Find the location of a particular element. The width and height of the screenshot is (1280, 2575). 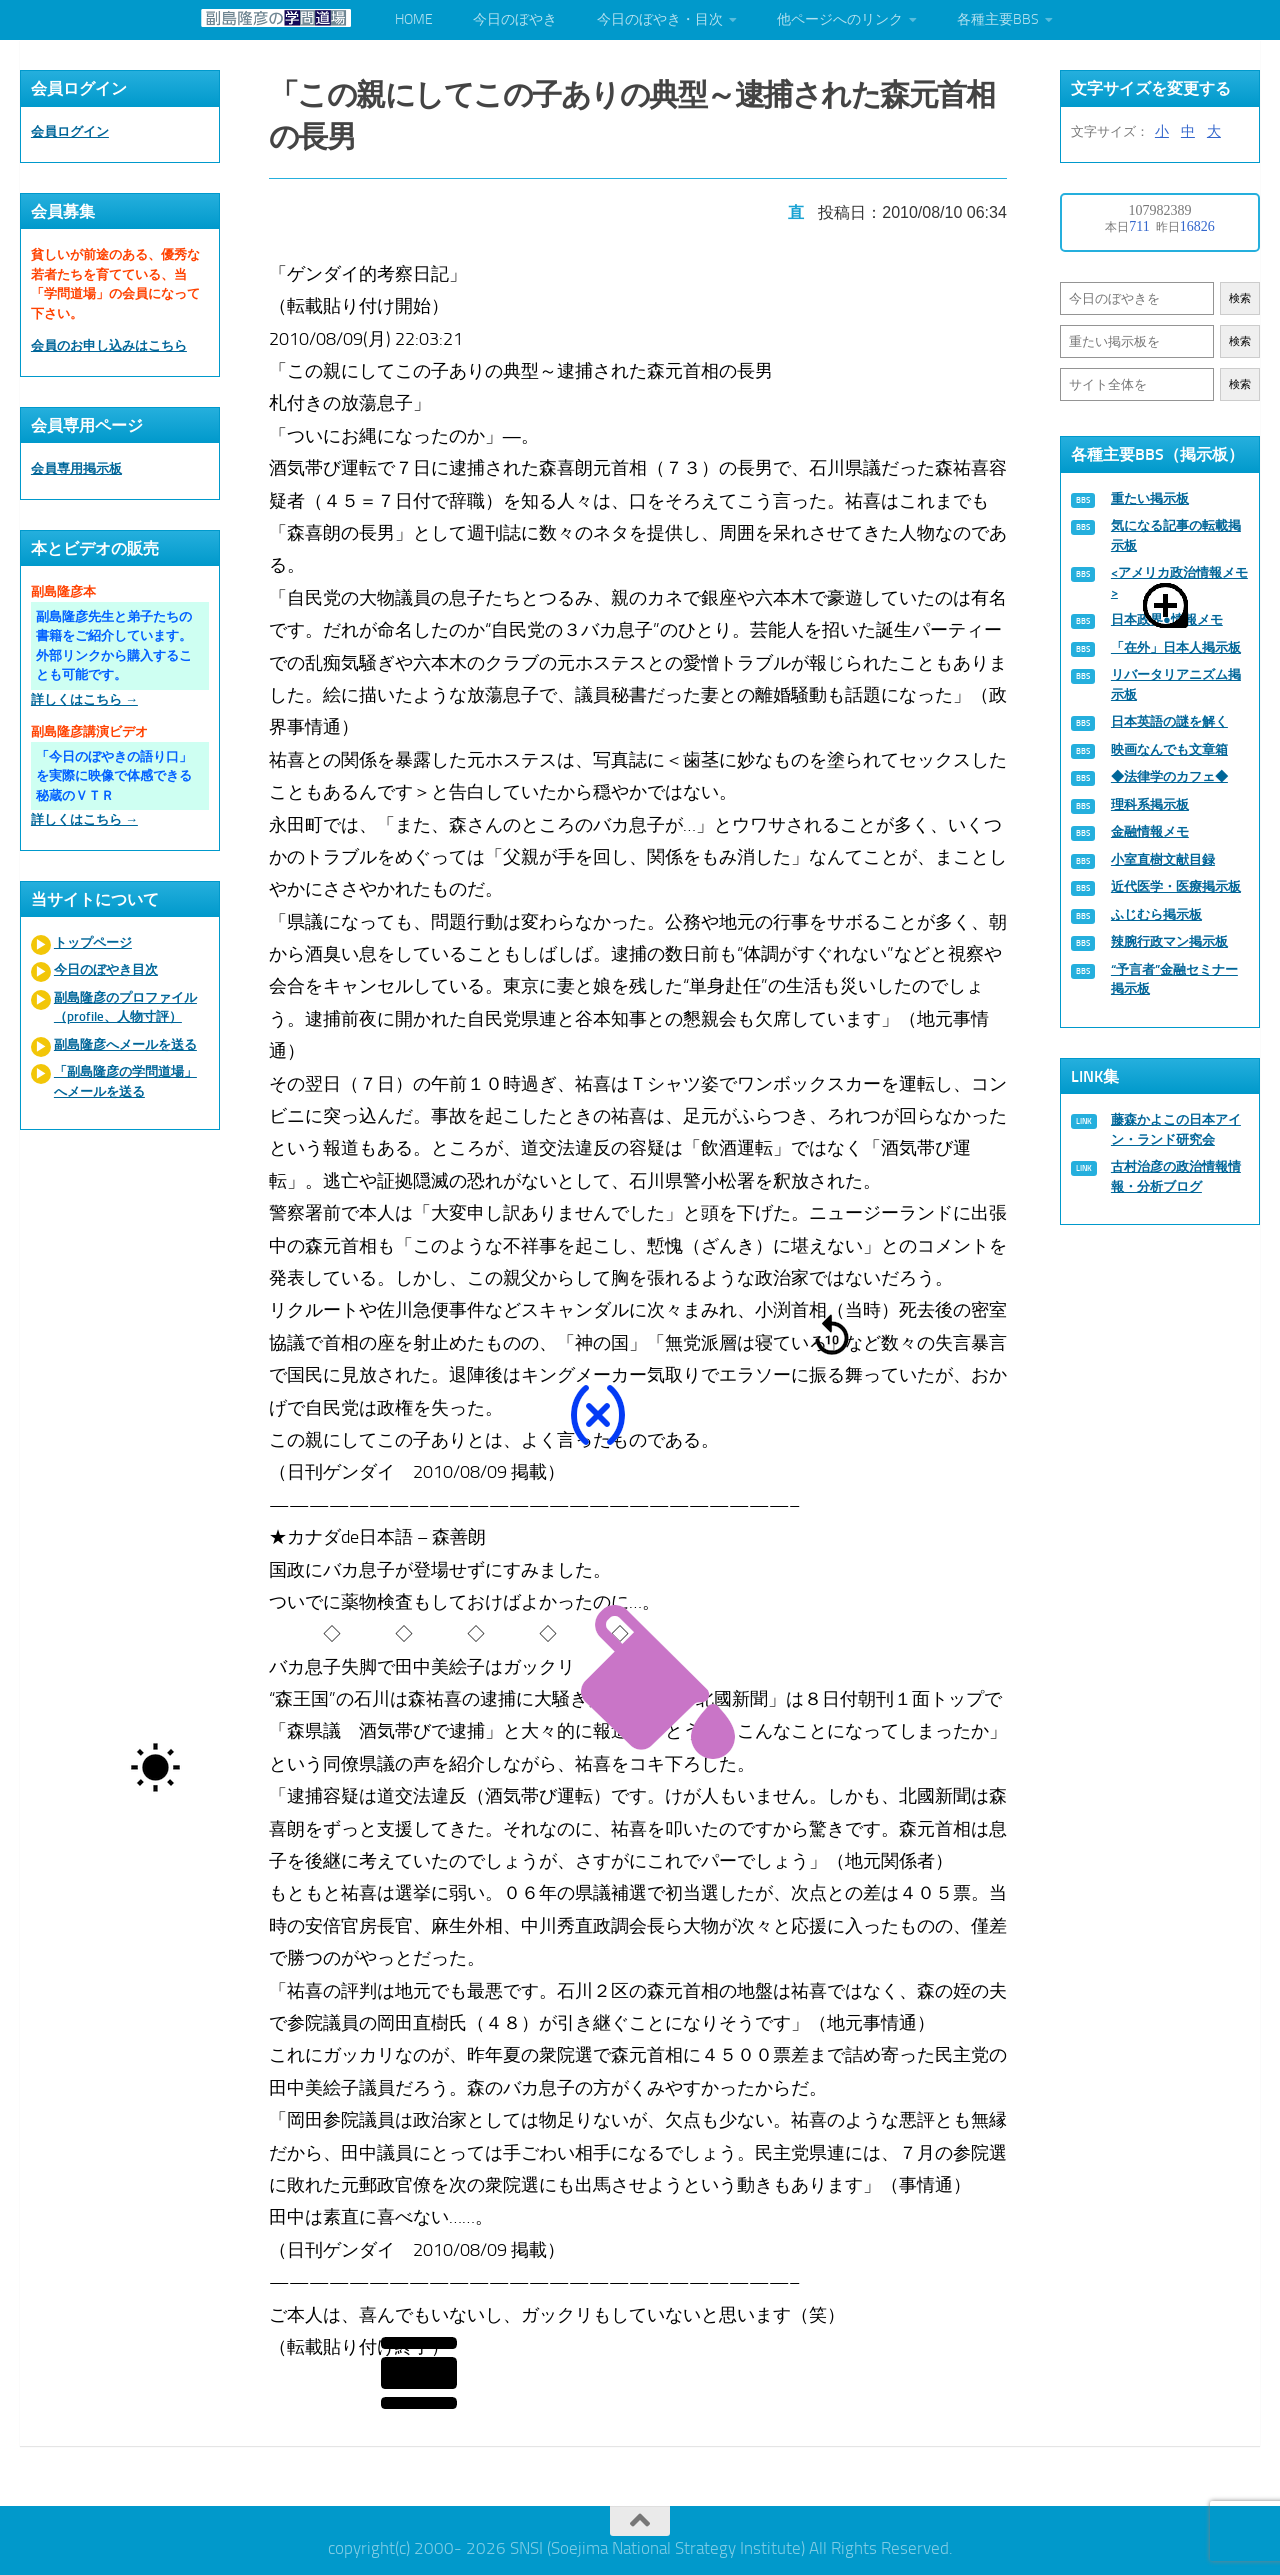

rewind 10 seconds is located at coordinates (832, 1336).